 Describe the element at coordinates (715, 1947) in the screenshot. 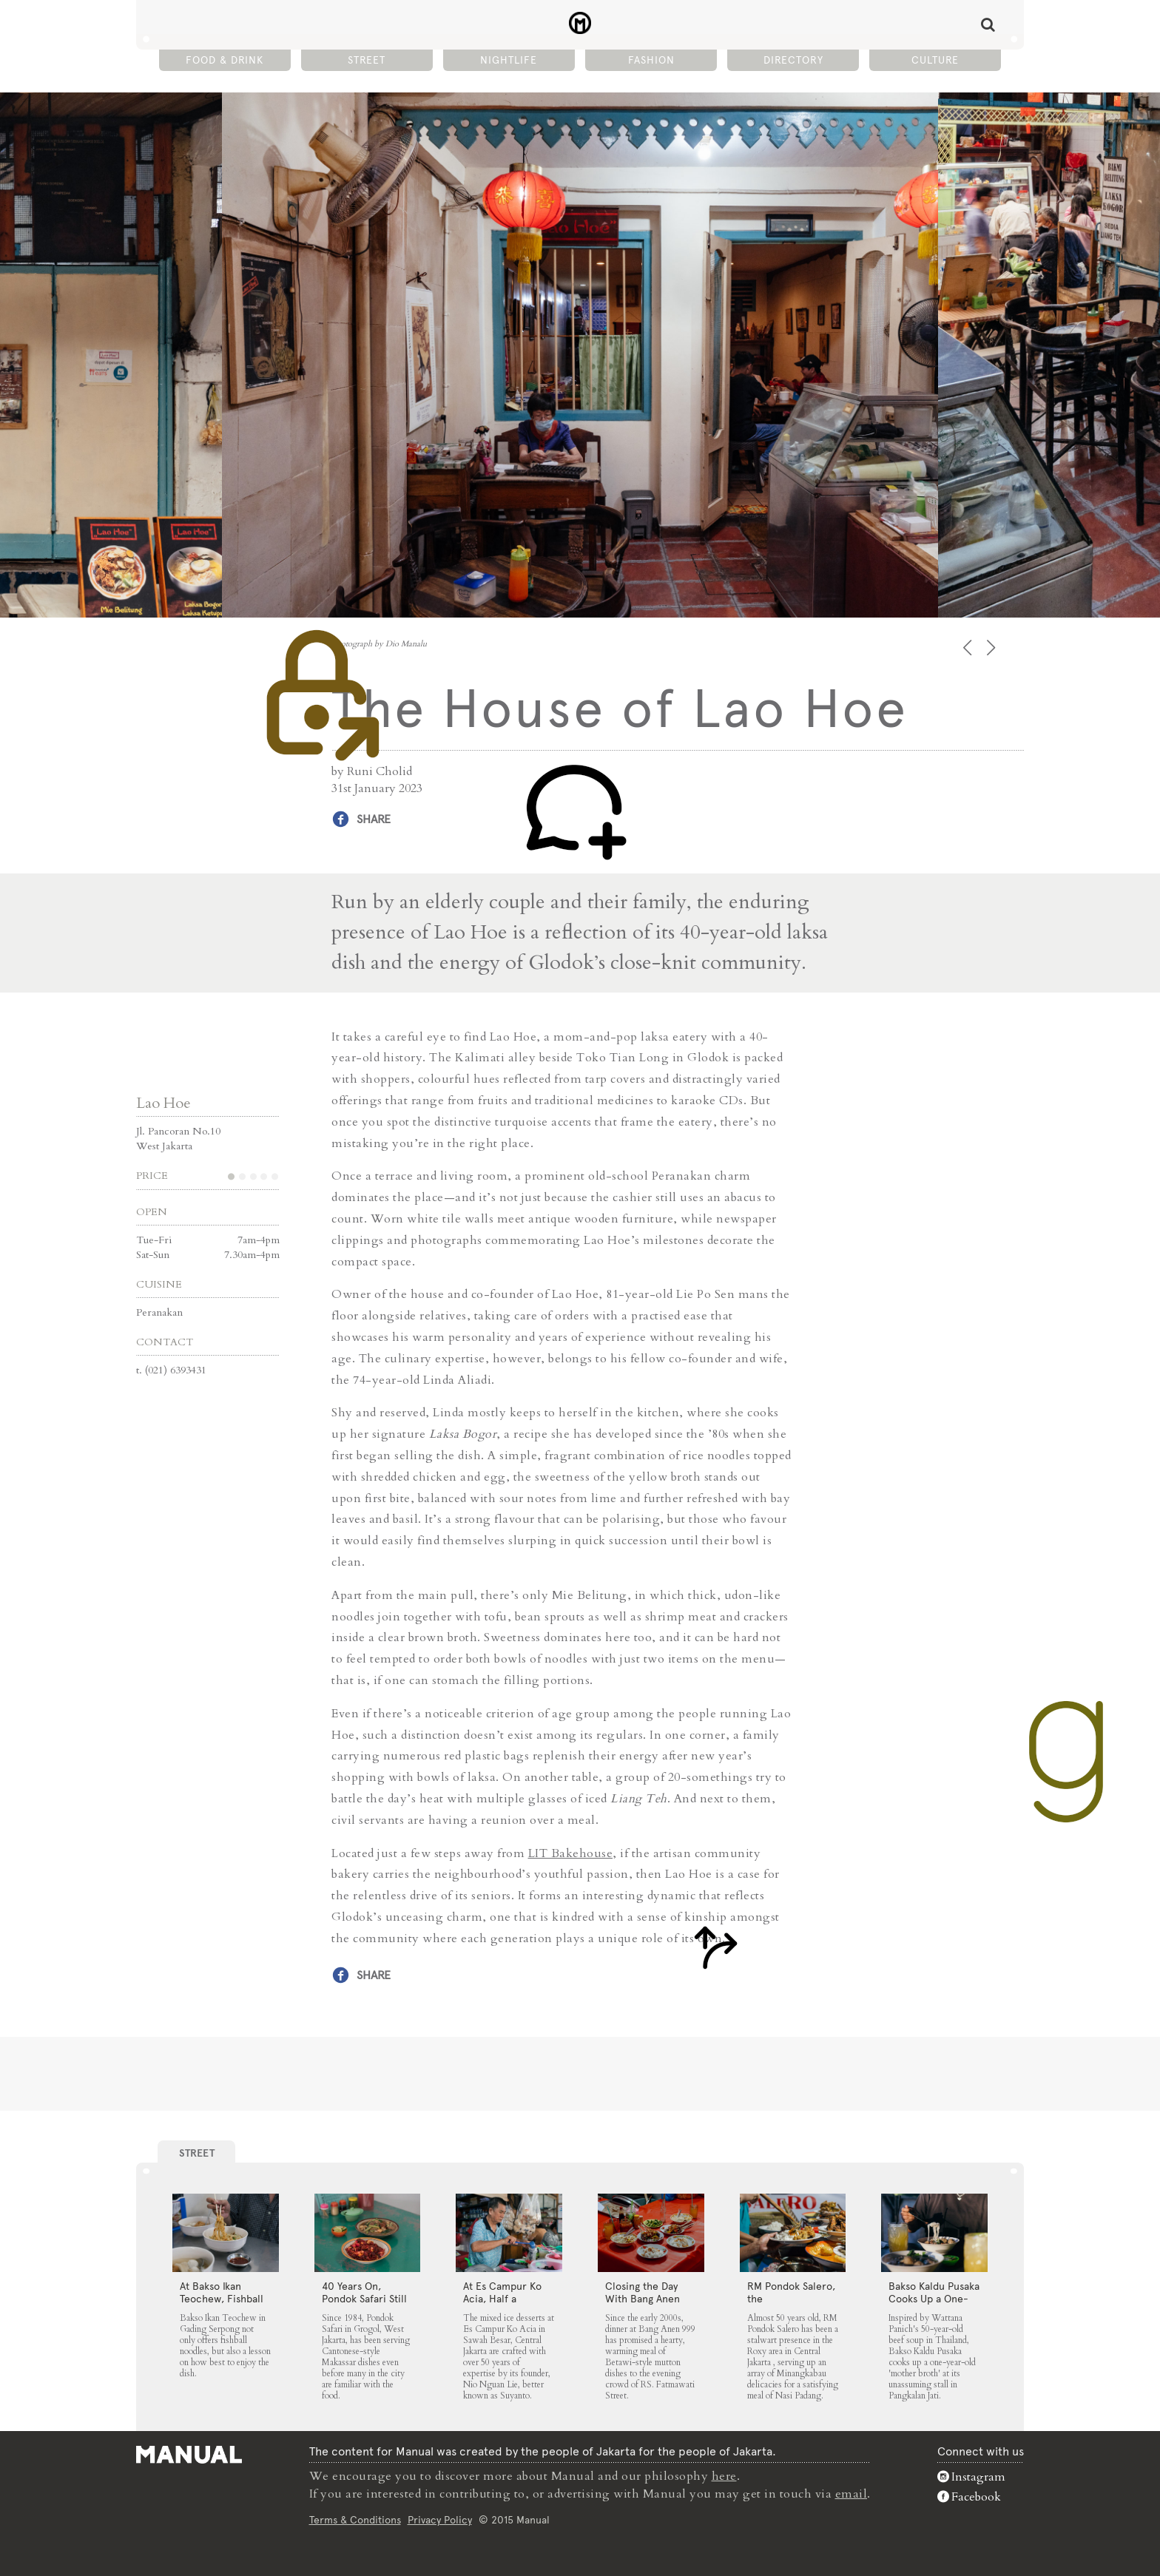

I see `take the exit or turn right ahead` at that location.